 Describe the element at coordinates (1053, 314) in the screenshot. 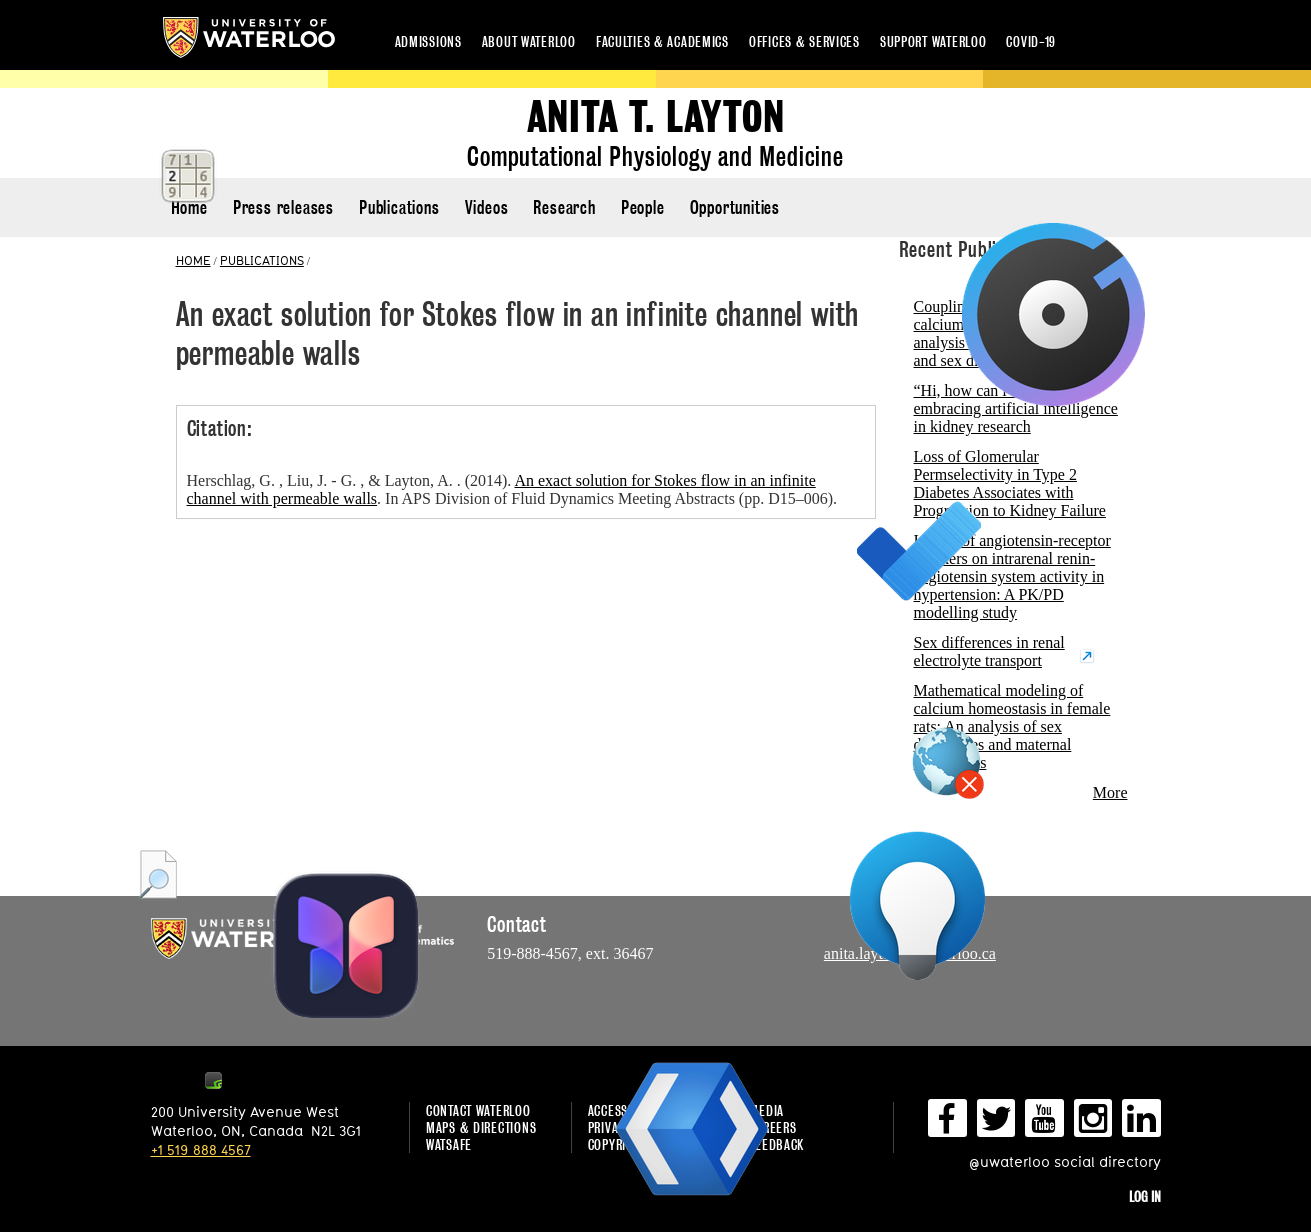

I see `open groove music app` at that location.